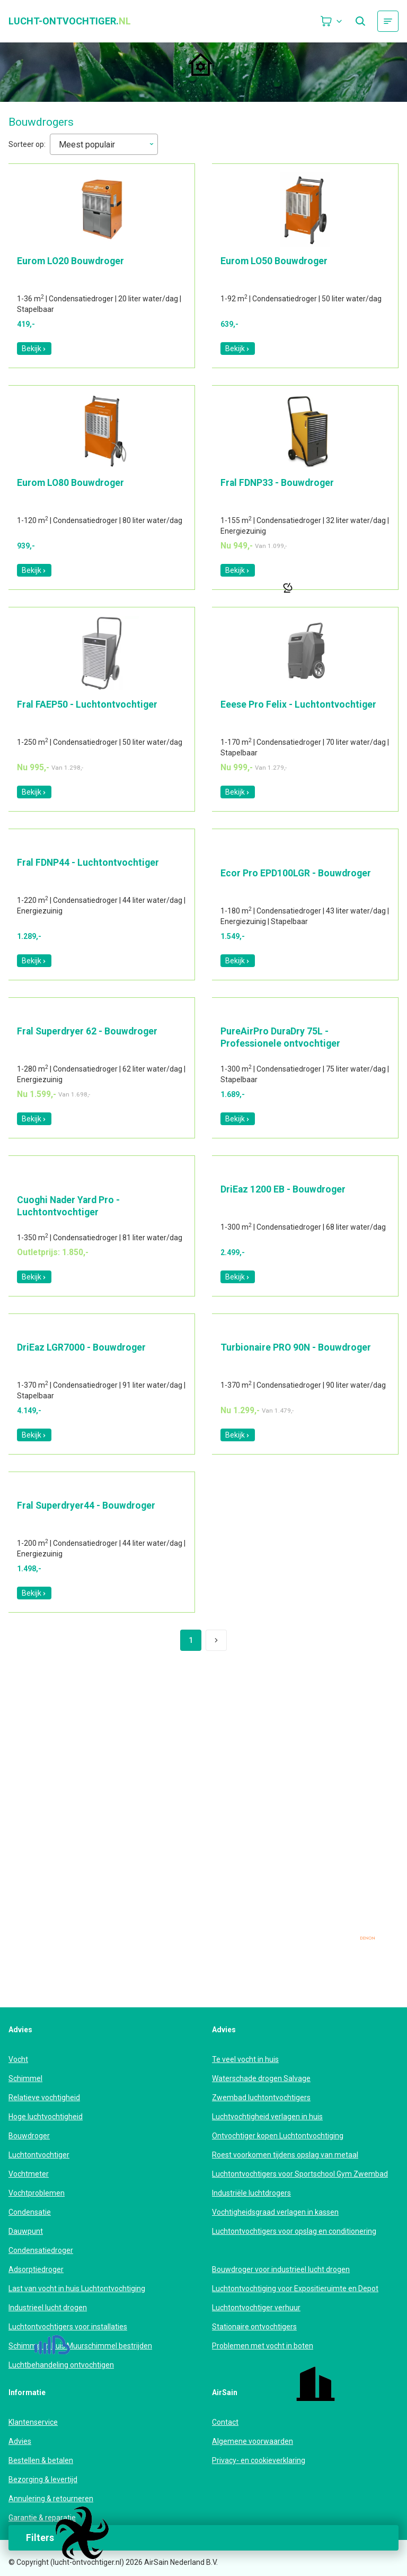 The height and width of the screenshot is (2576, 407). Describe the element at coordinates (367, 1938) in the screenshot. I see `denon brand logo` at that location.